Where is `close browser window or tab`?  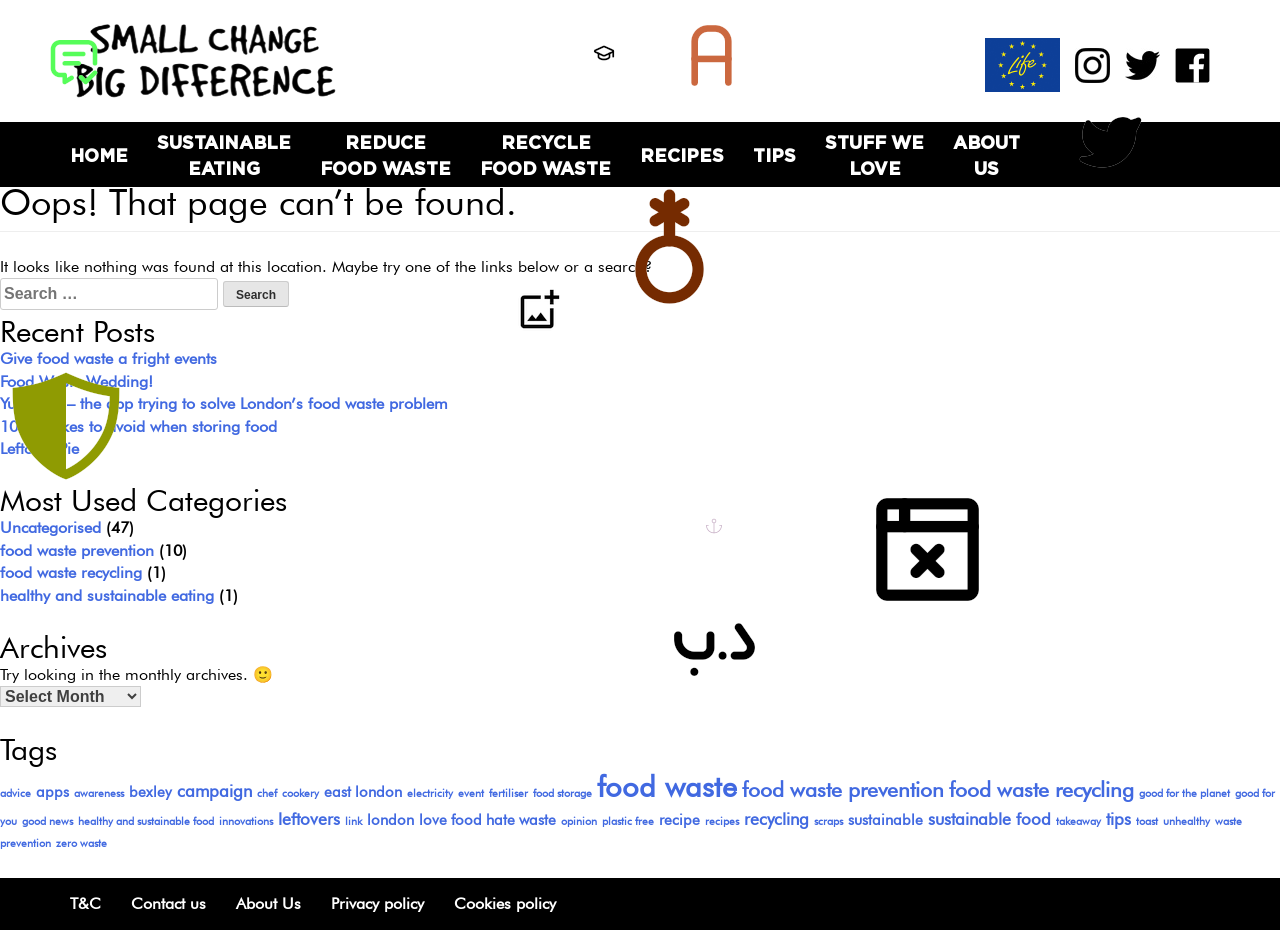 close browser window or tab is located at coordinates (927, 549).